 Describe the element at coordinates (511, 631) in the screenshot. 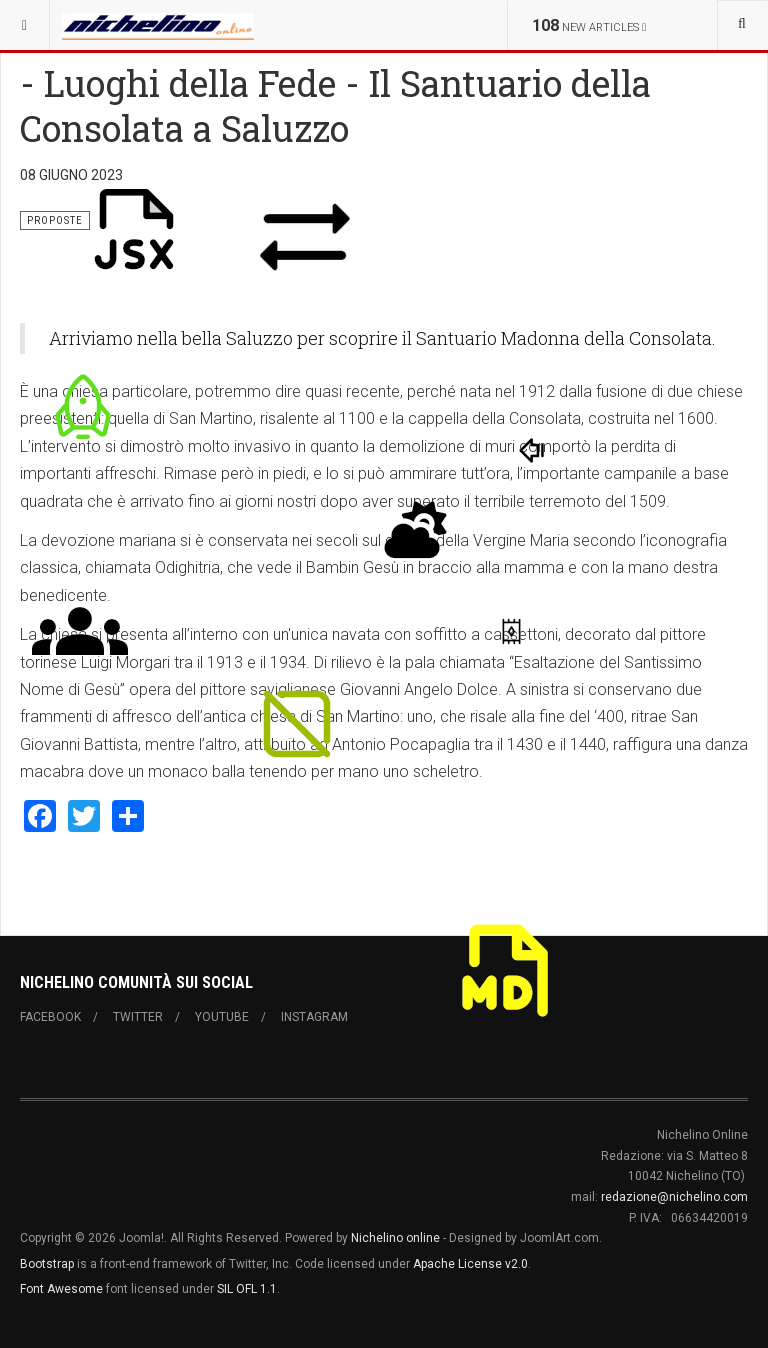

I see `view rug or carpet options` at that location.